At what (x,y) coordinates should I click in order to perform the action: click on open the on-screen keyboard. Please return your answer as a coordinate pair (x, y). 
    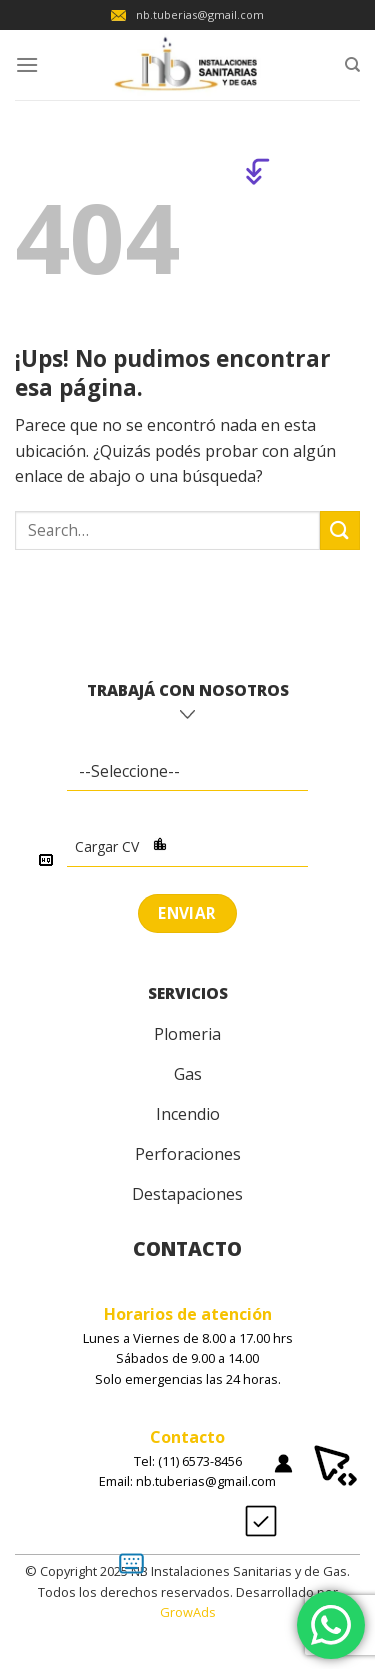
    Looking at the image, I should click on (131, 1563).